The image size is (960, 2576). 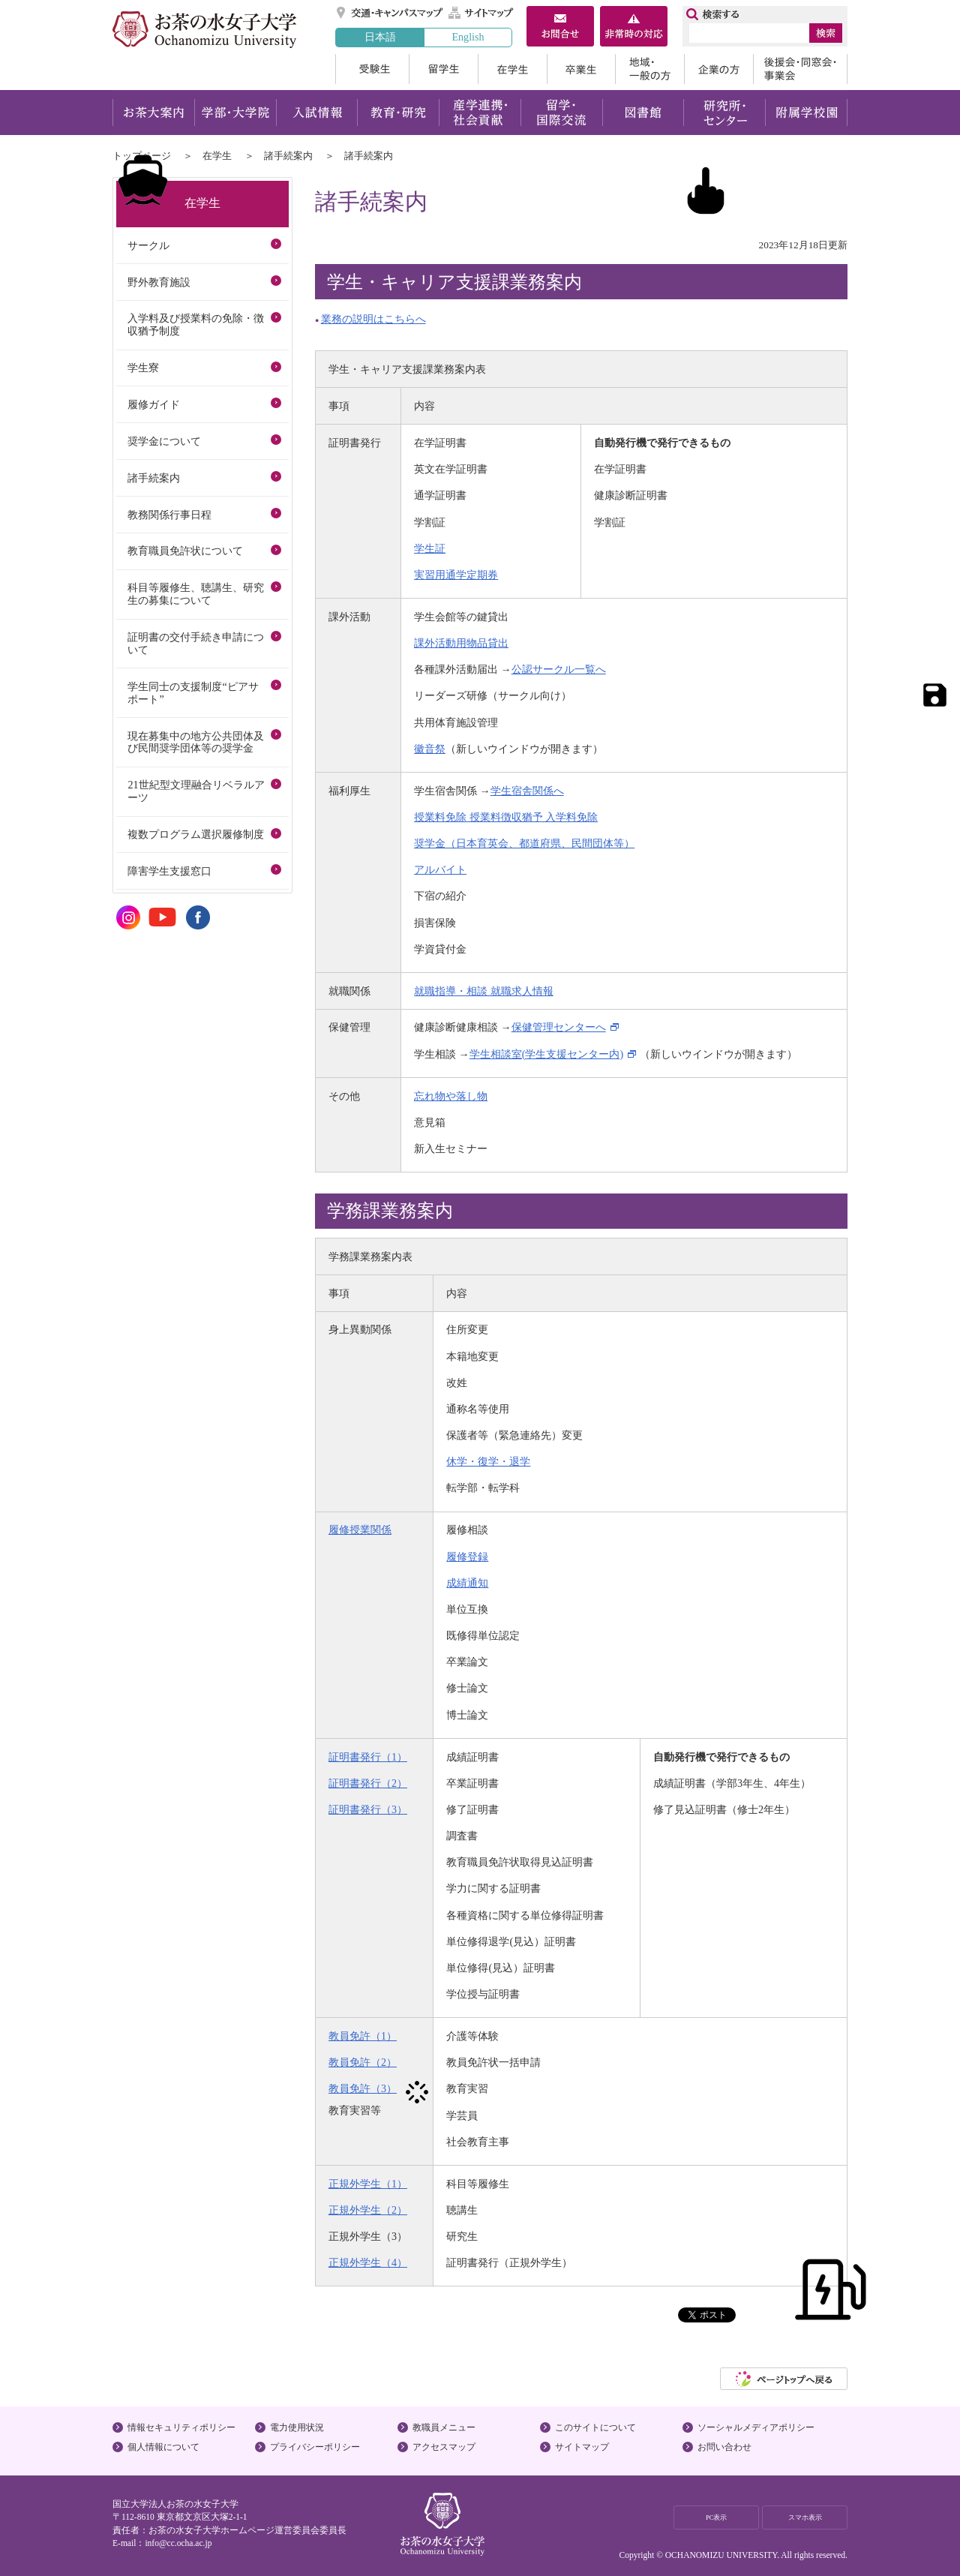 What do you see at coordinates (142, 180) in the screenshot?
I see `access boat or ferry services` at bounding box center [142, 180].